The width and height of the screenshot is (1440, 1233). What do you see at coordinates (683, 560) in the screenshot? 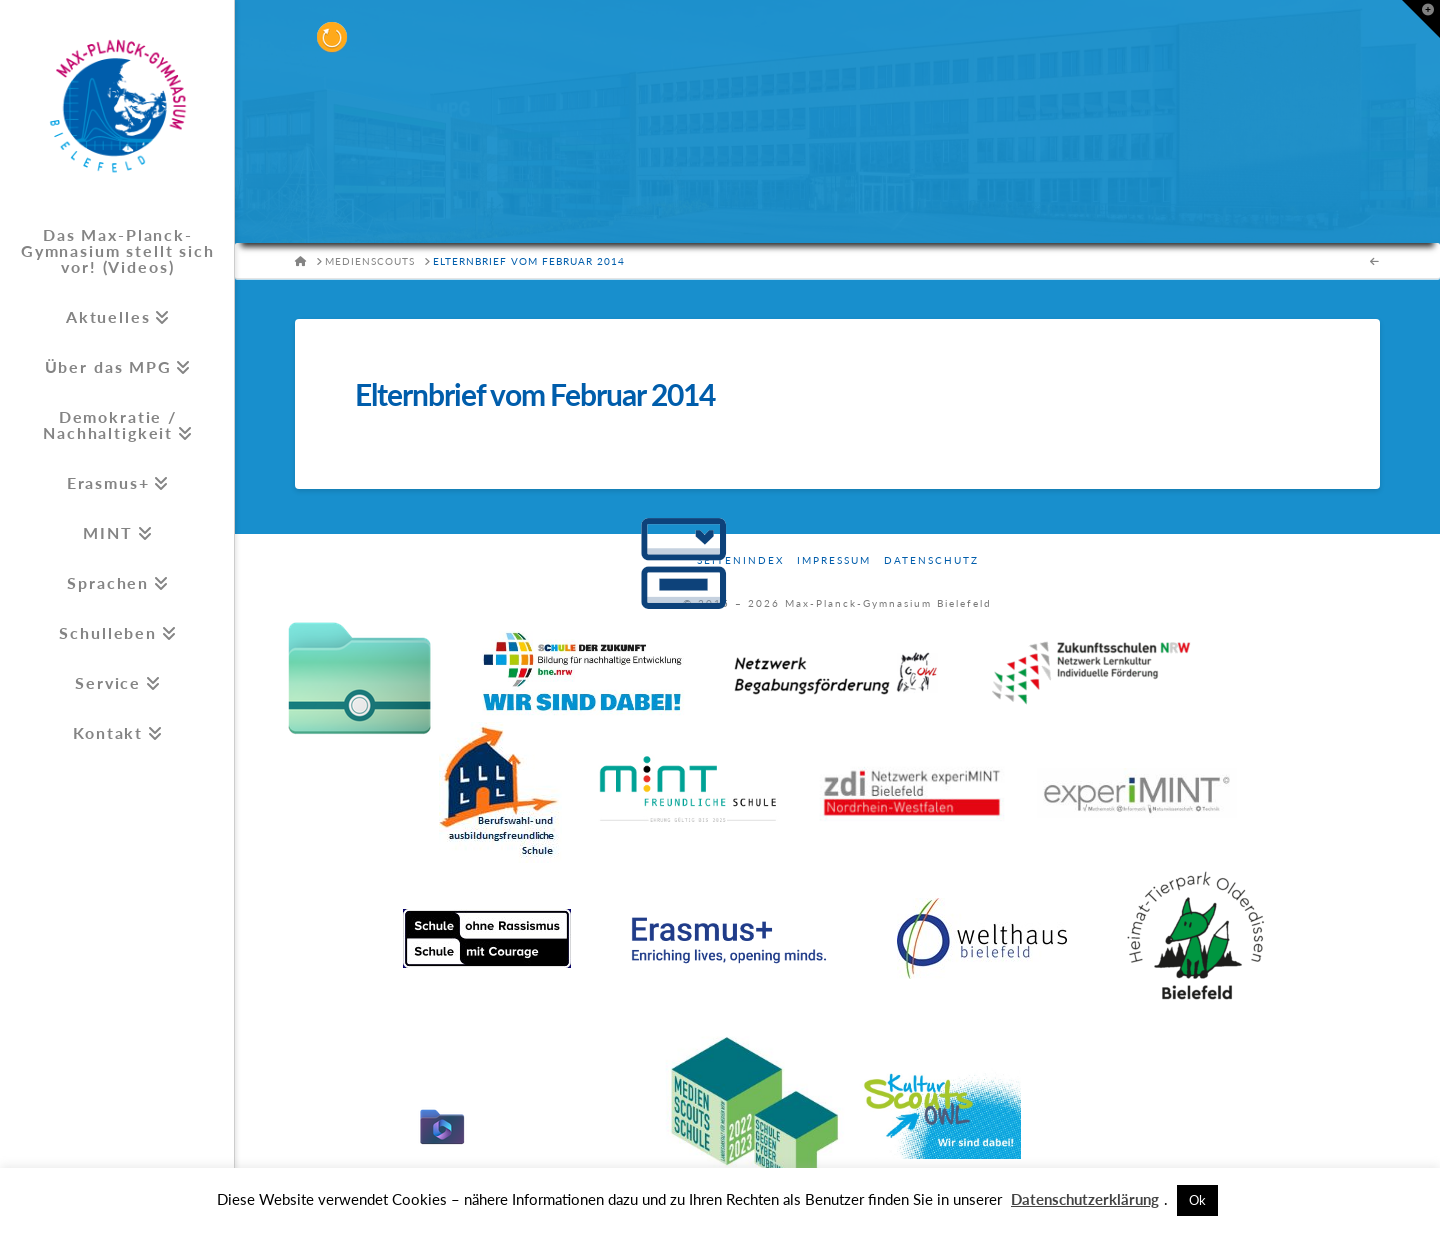
I see `gtk widget factory demo application` at bounding box center [683, 560].